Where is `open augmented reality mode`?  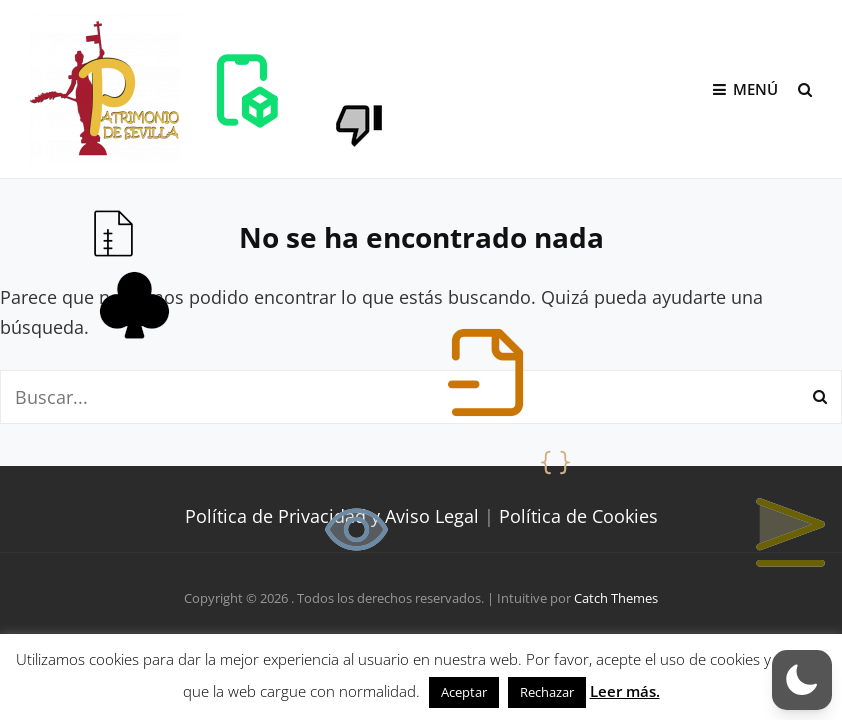
open augmented reality mode is located at coordinates (242, 90).